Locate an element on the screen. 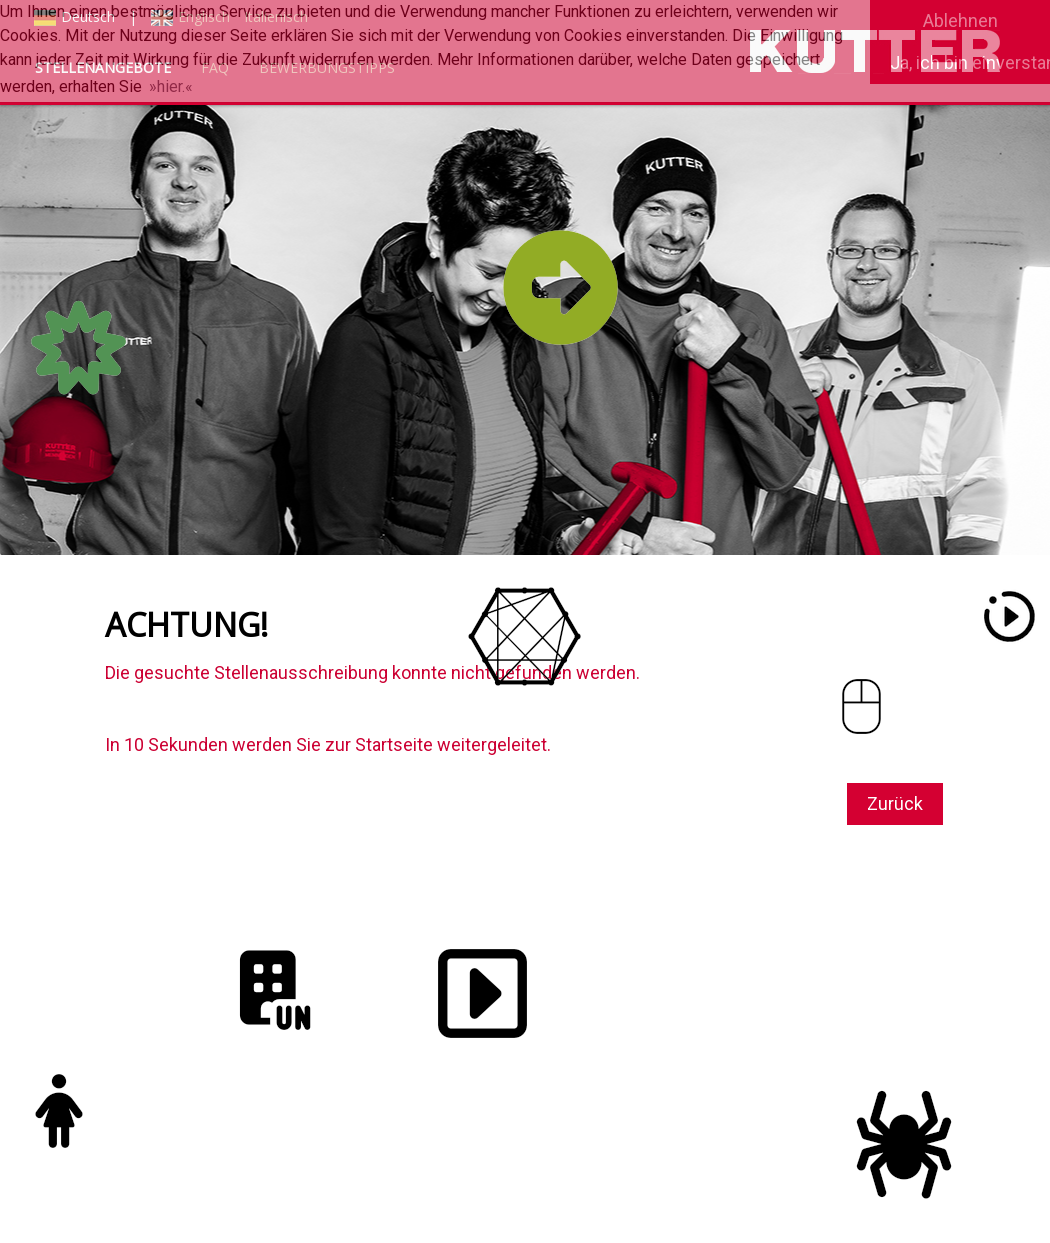  women's restroom indicator is located at coordinates (59, 1111).